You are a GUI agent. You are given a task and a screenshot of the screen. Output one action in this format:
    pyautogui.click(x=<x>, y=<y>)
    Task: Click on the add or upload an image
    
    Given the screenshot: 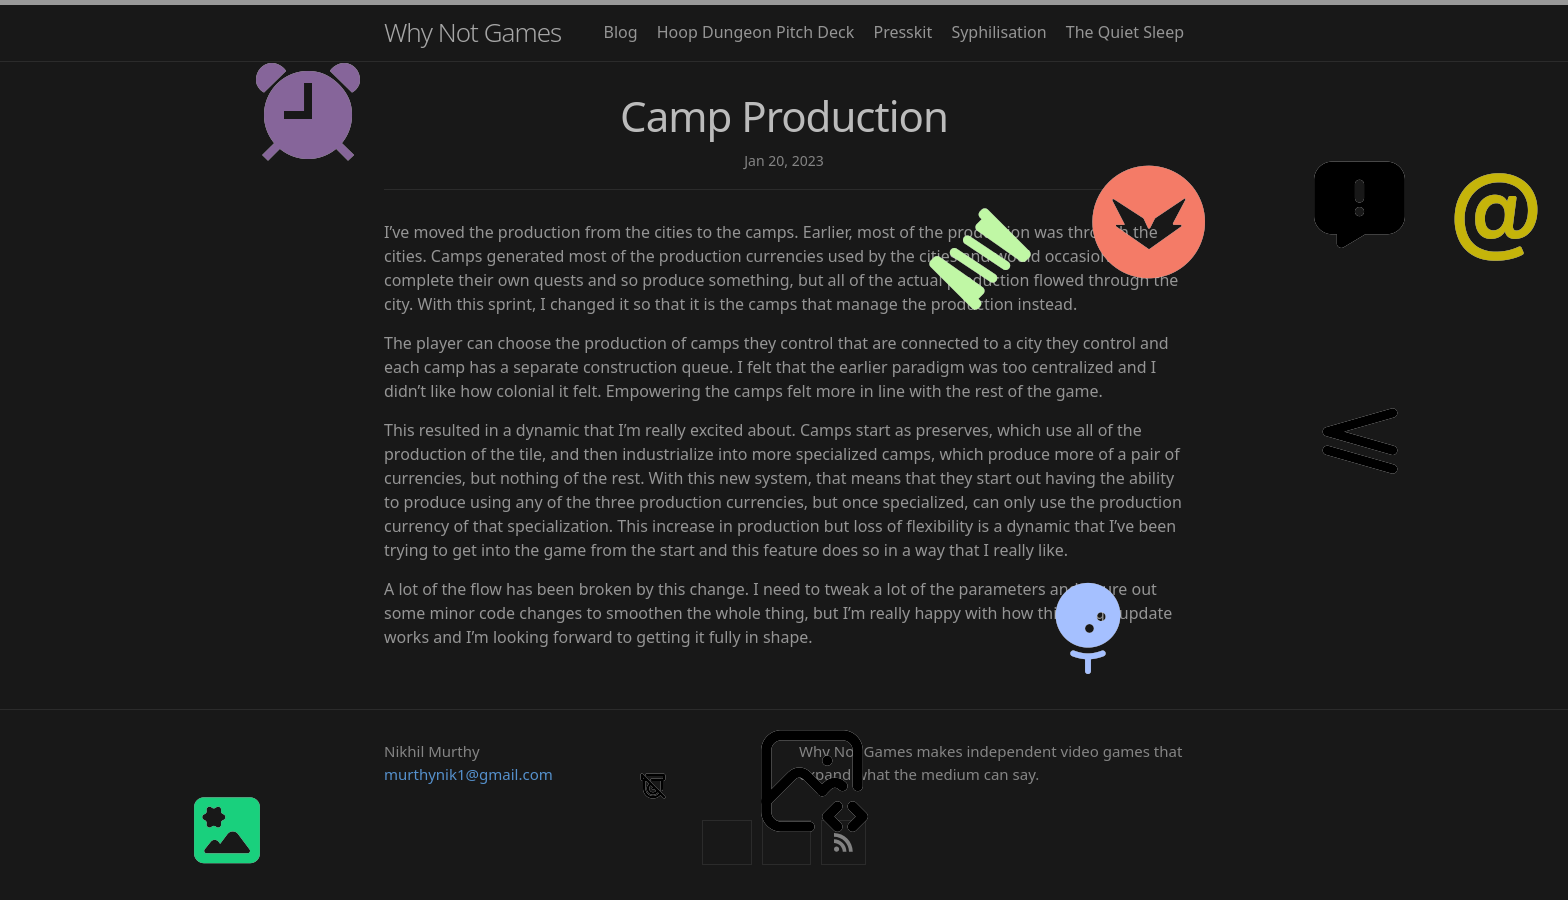 What is the action you would take?
    pyautogui.click(x=227, y=830)
    